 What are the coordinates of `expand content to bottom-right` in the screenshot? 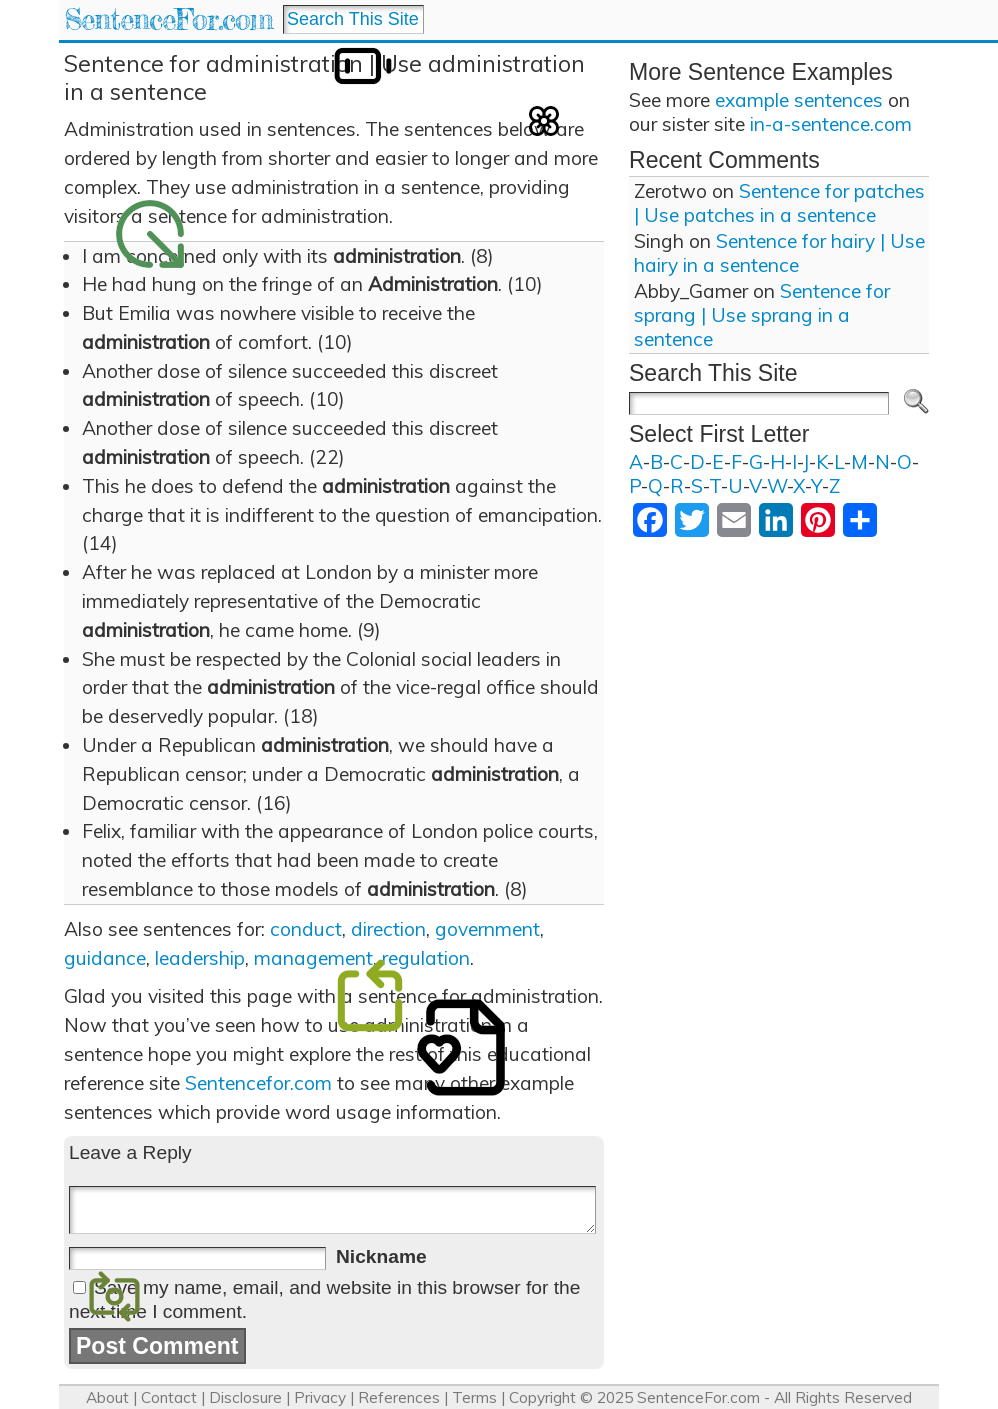 It's located at (150, 234).